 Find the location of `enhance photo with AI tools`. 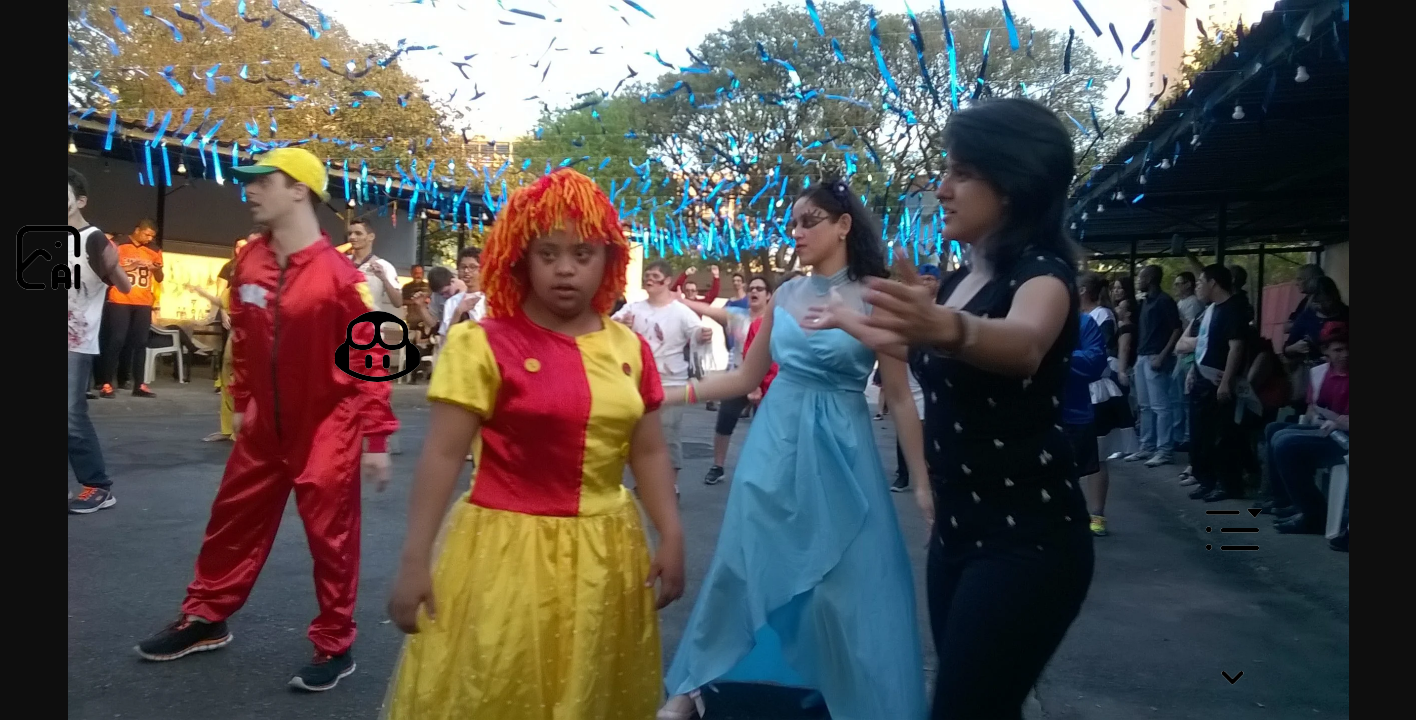

enhance photo with AI tools is located at coordinates (48, 257).